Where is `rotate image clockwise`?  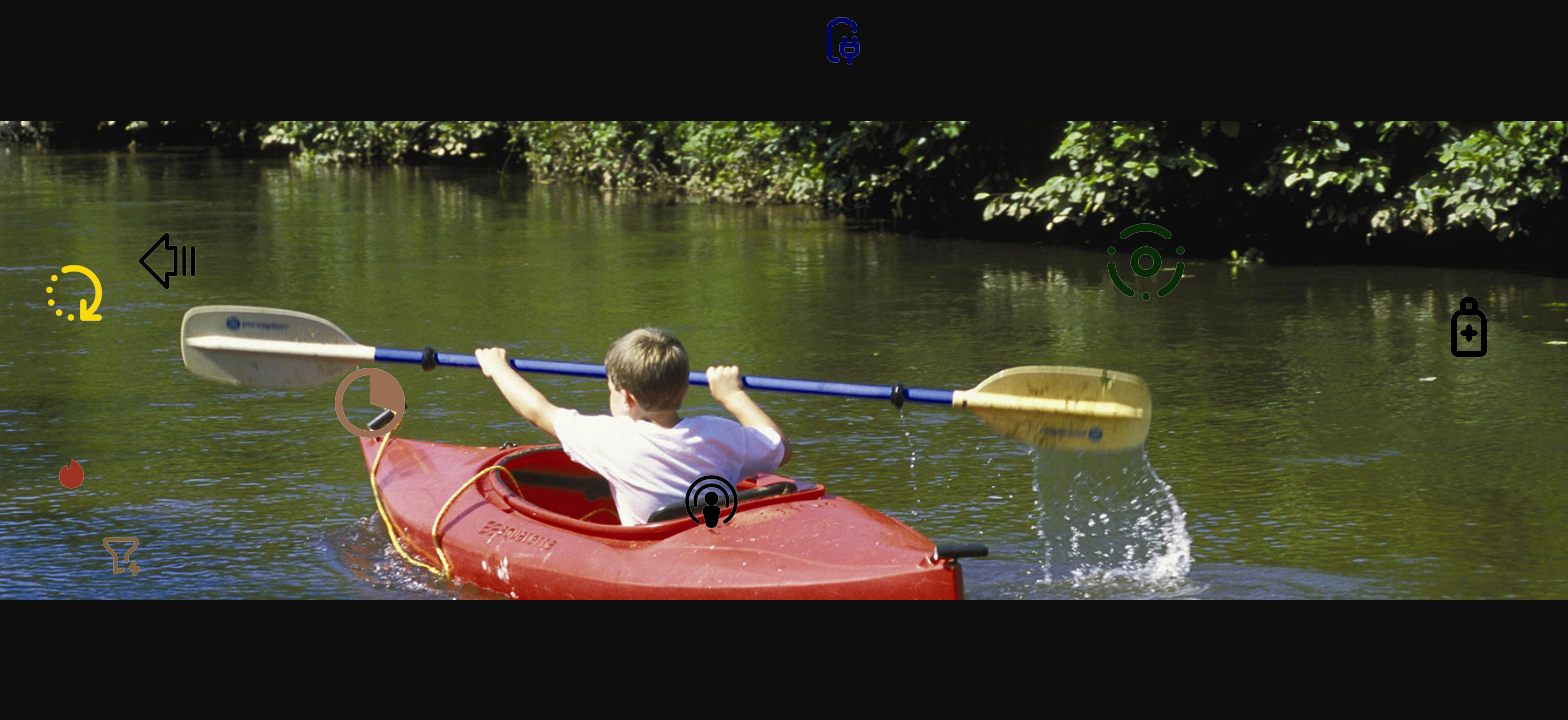 rotate image clockwise is located at coordinates (74, 293).